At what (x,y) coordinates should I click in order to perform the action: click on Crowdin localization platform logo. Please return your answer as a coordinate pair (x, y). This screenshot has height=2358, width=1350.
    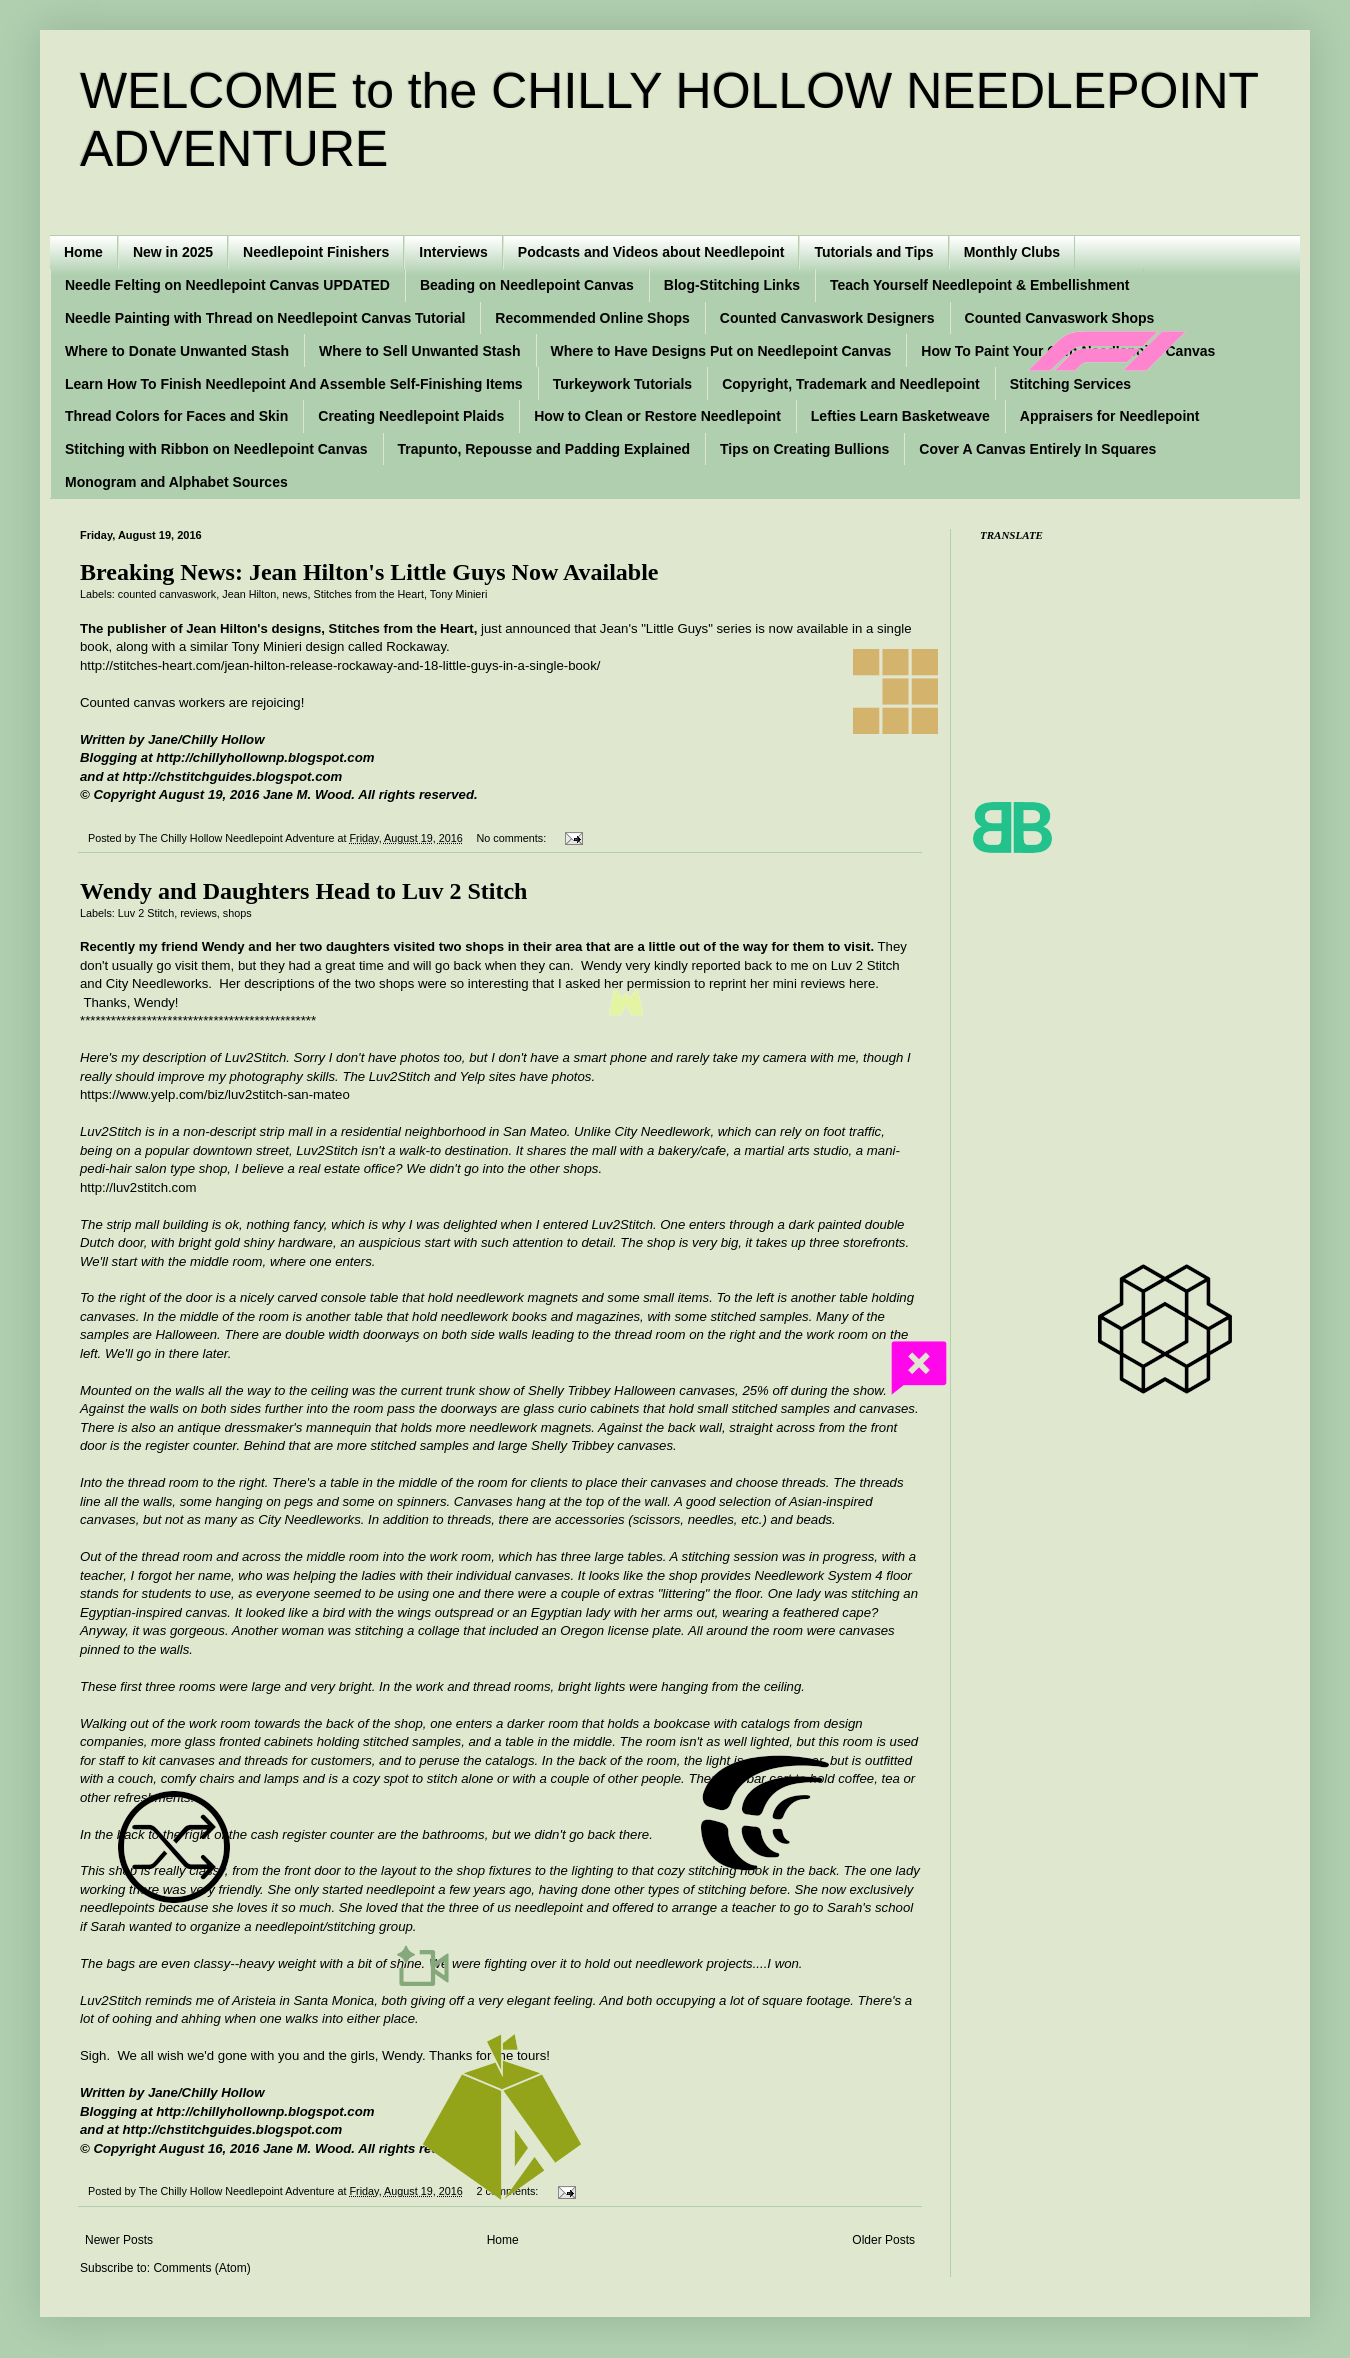
    Looking at the image, I should click on (765, 1813).